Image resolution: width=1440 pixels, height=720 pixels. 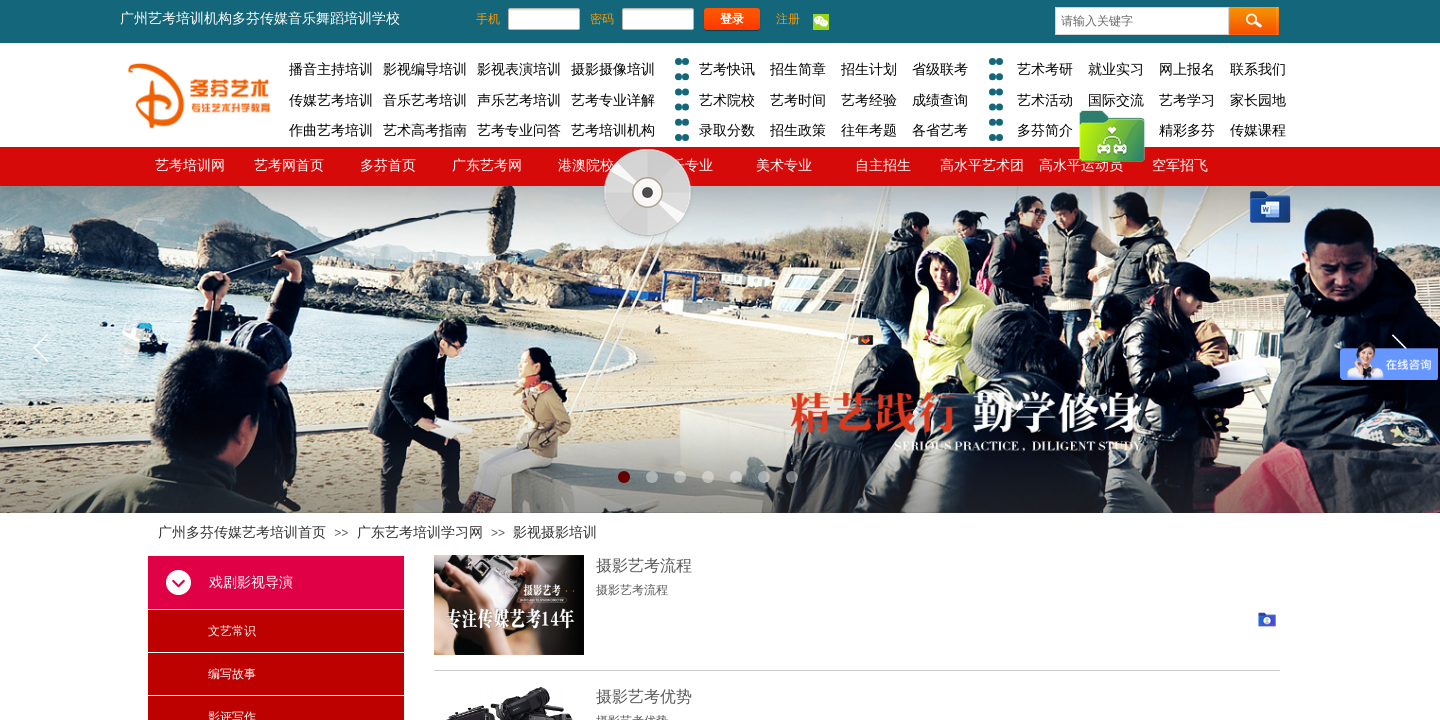 I want to click on indicates a blank CD-R disc ready for burning, so click(x=647, y=192).